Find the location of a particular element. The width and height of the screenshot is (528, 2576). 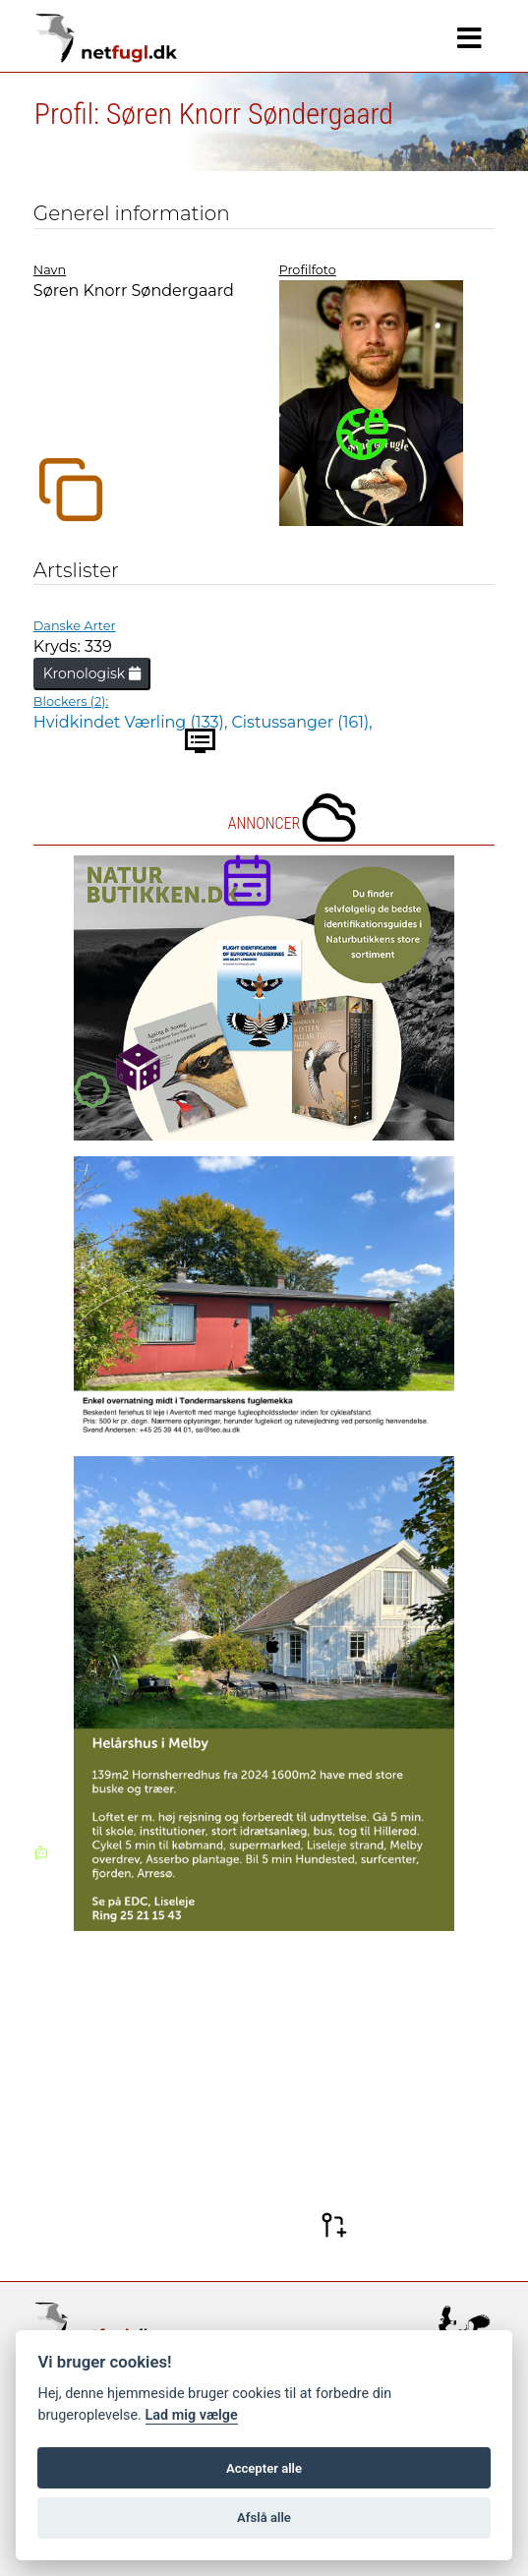

open chat with AI assistant is located at coordinates (41, 1853).